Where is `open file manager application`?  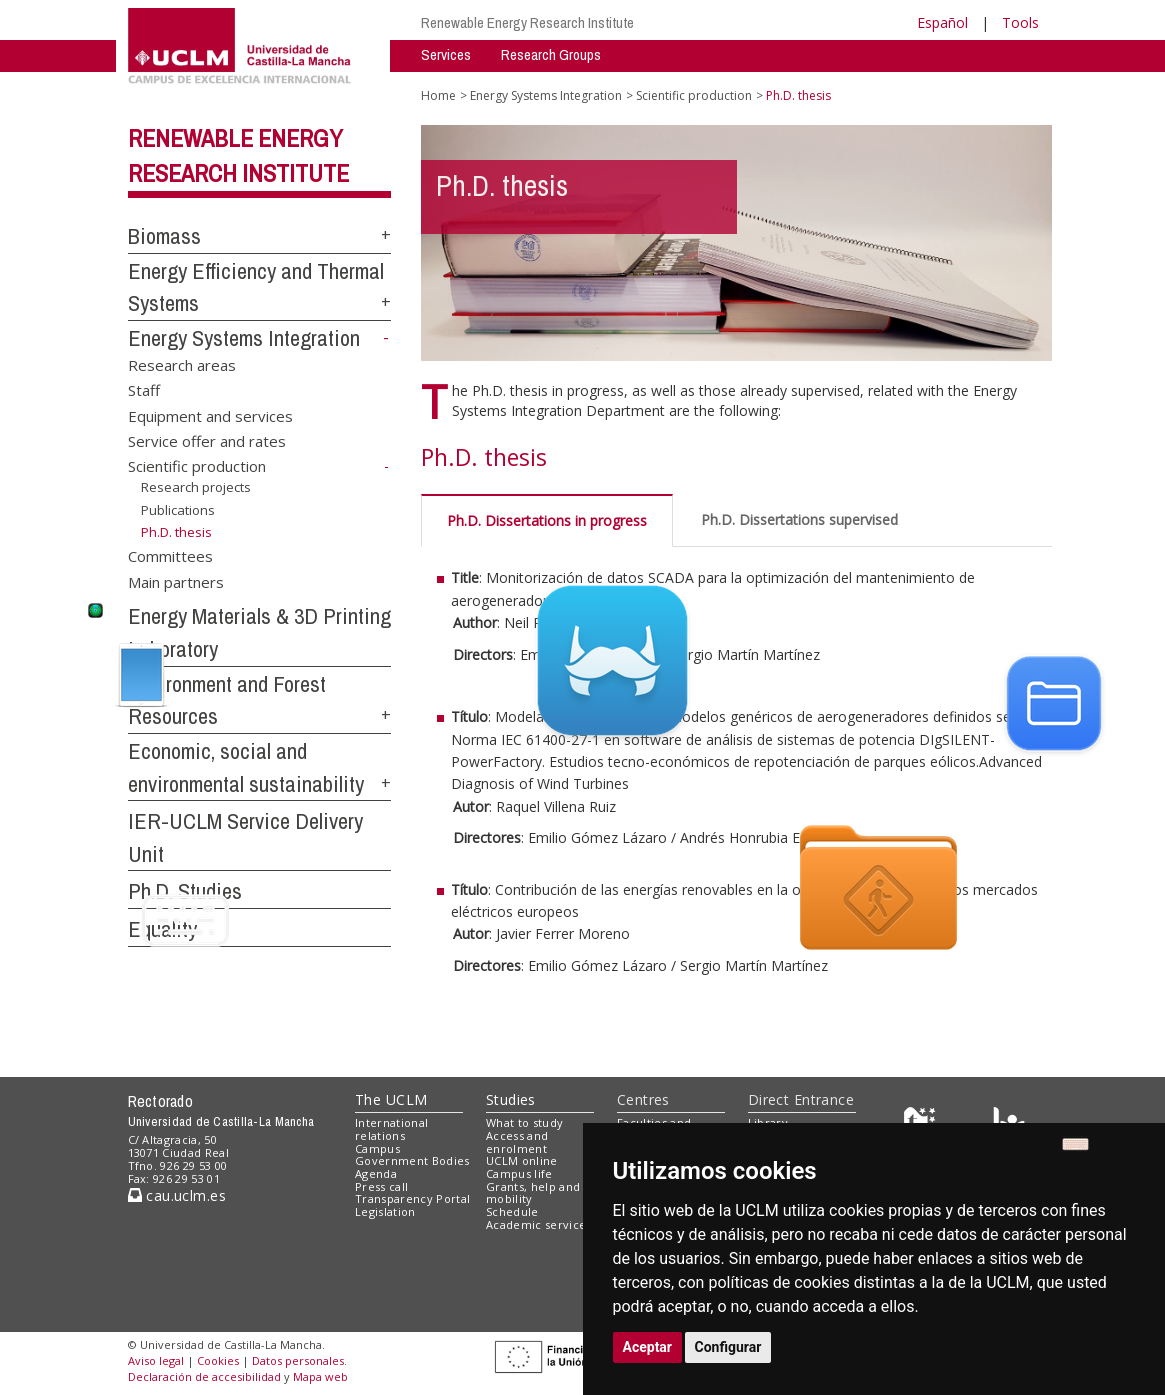 open file manager application is located at coordinates (1054, 705).